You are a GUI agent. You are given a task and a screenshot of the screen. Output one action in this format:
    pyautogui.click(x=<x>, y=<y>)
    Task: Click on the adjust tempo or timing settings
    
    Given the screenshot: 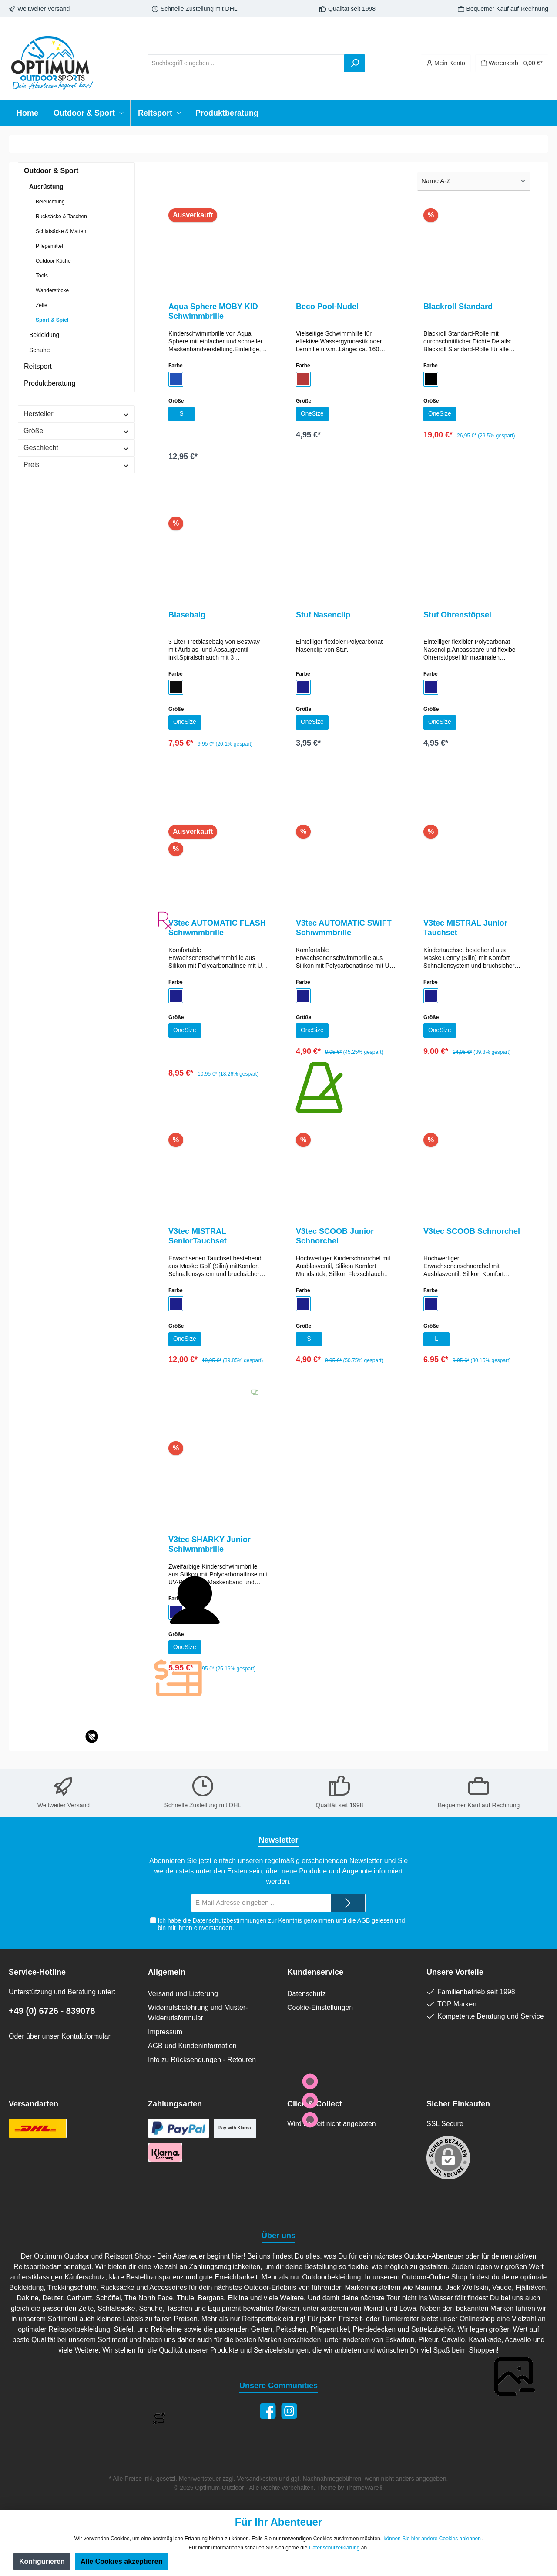 What is the action you would take?
    pyautogui.click(x=319, y=1087)
    